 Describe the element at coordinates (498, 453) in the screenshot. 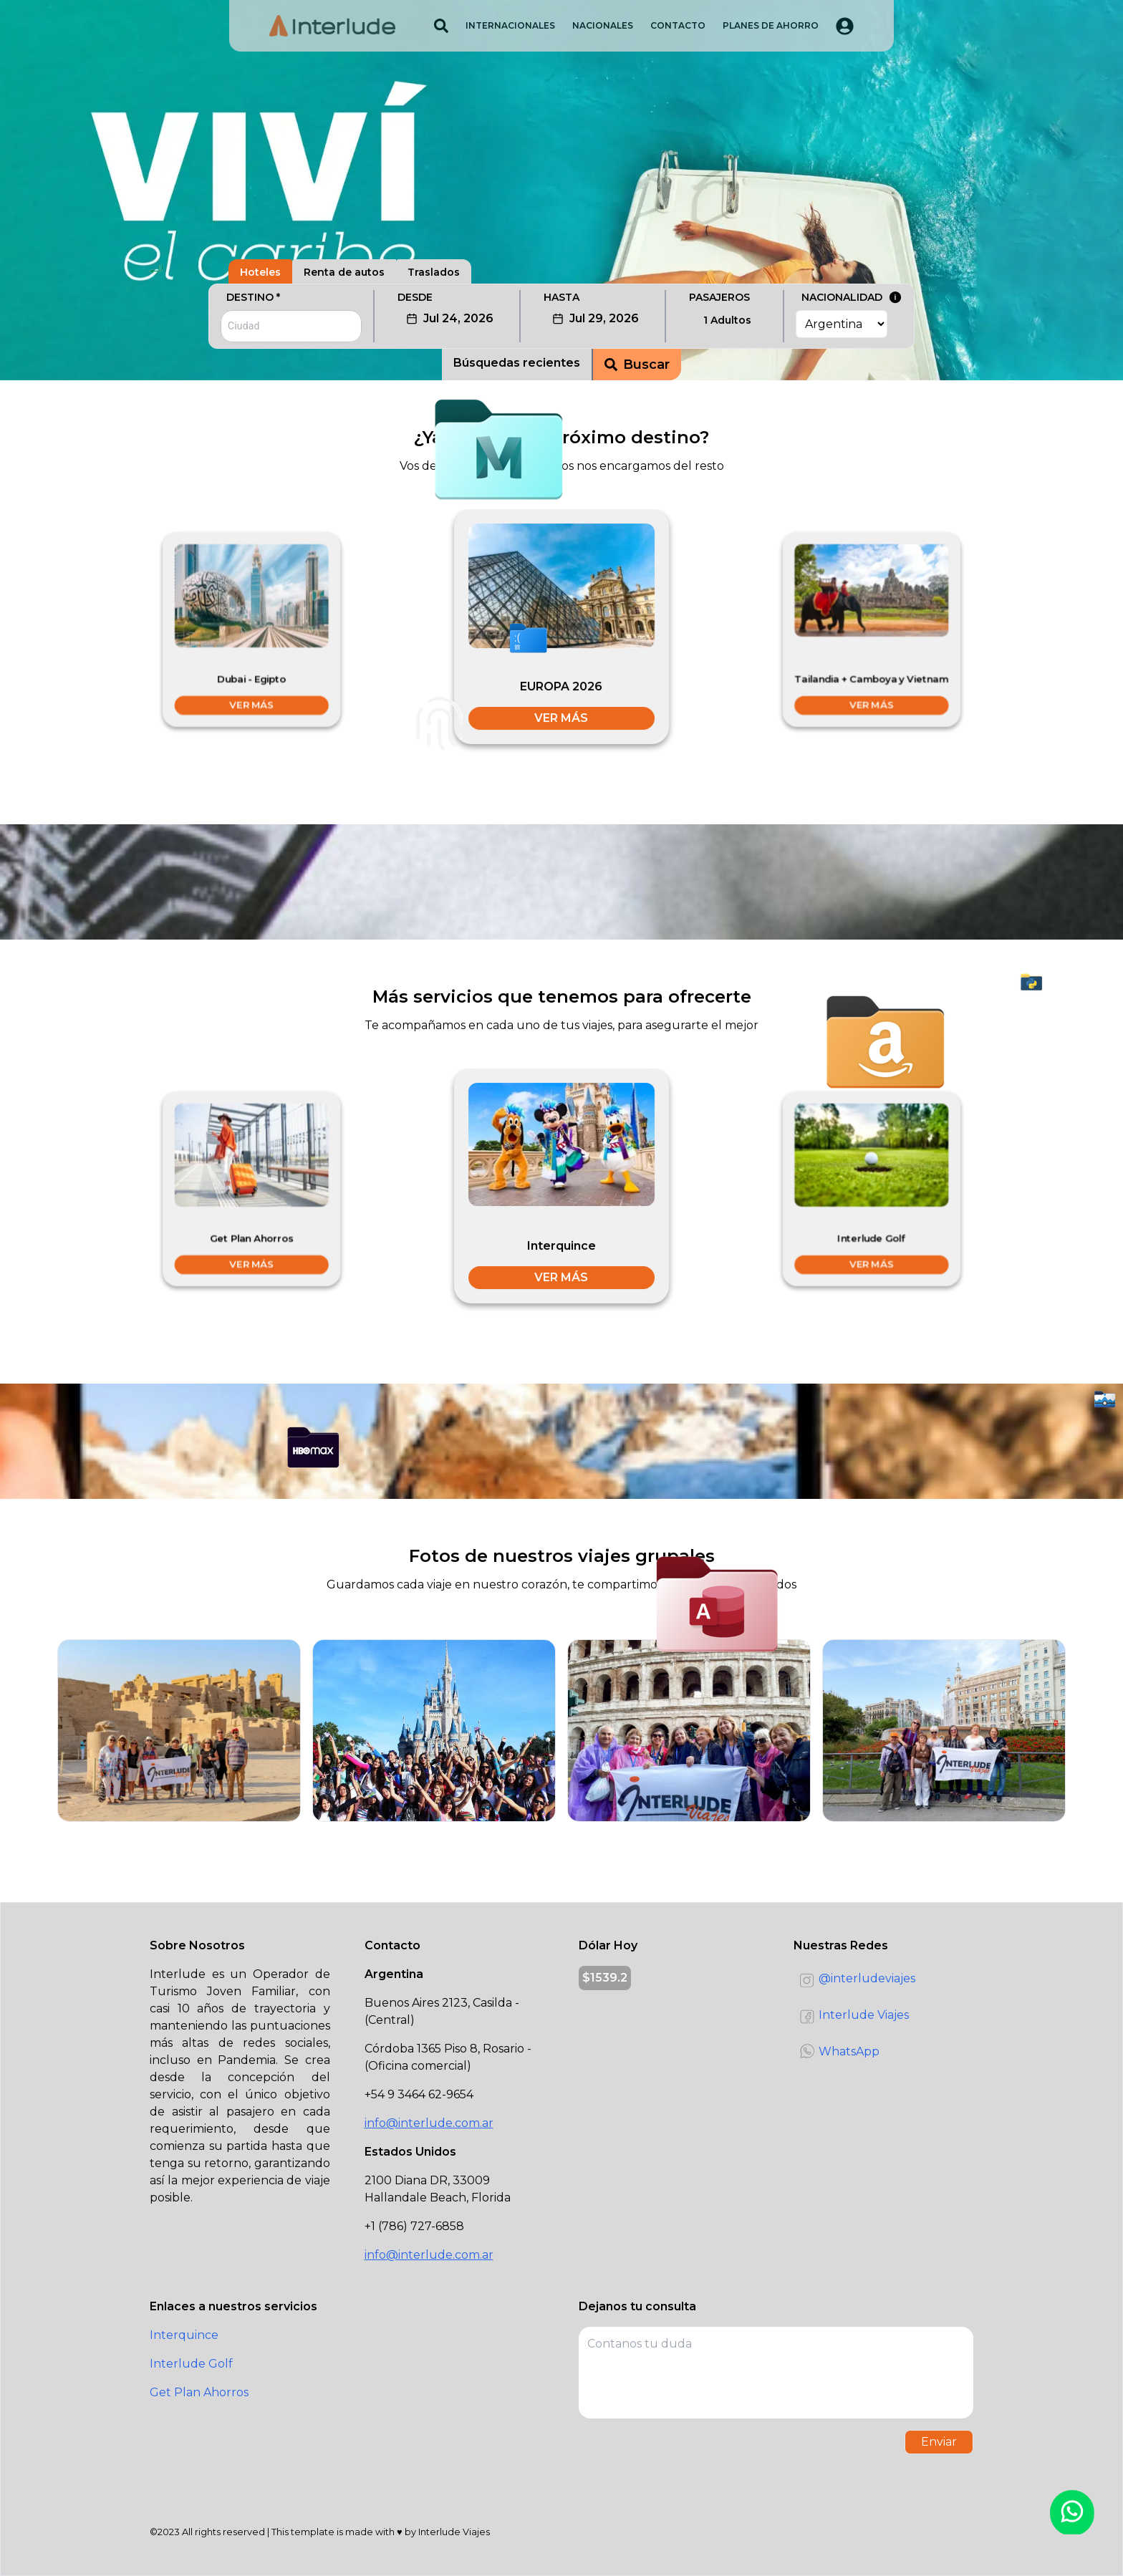

I see `folder containing Autodesk Maya project files` at that location.